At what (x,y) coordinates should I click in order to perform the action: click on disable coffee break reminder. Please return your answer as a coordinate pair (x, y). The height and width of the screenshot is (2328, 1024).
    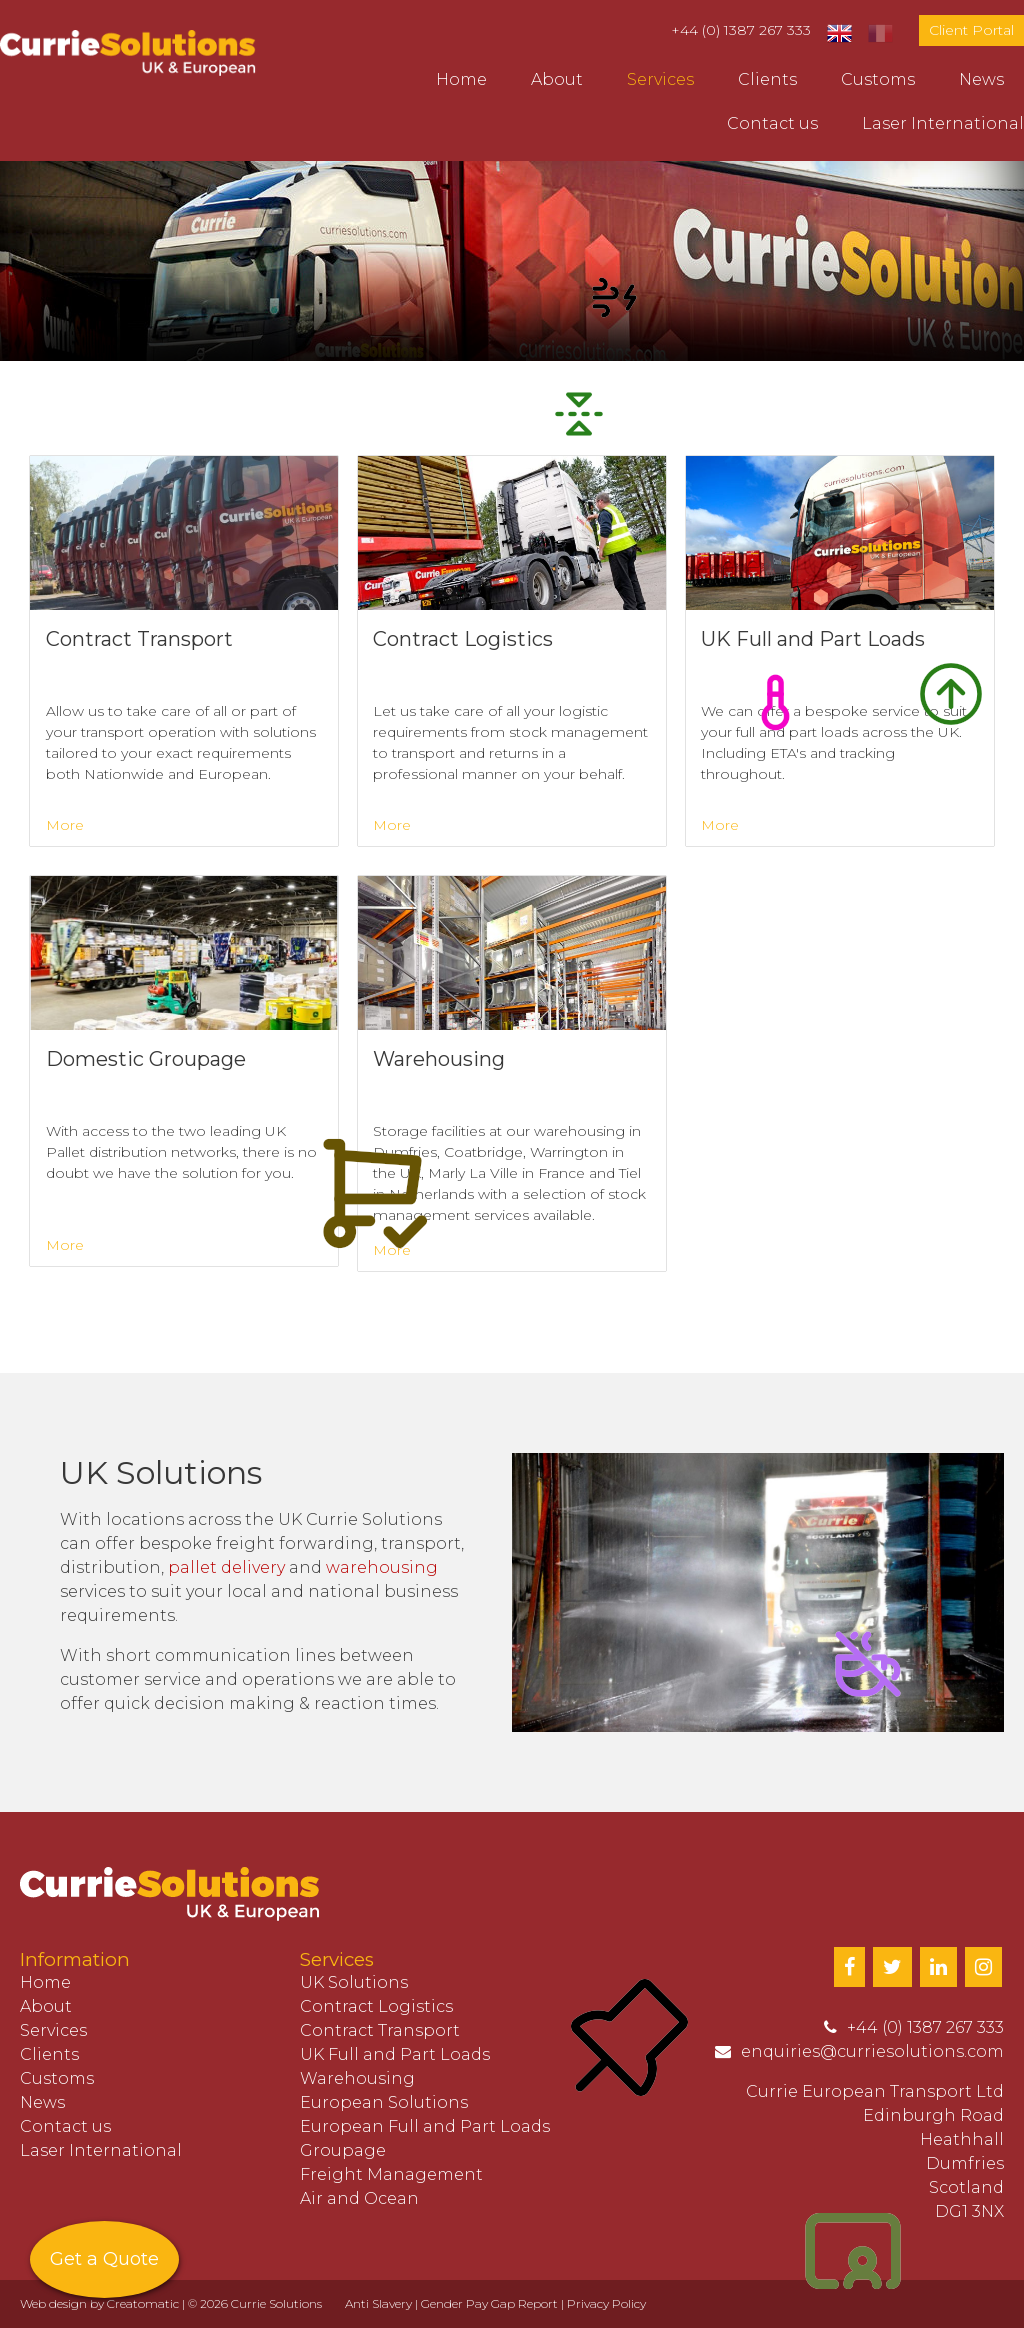
    Looking at the image, I should click on (868, 1664).